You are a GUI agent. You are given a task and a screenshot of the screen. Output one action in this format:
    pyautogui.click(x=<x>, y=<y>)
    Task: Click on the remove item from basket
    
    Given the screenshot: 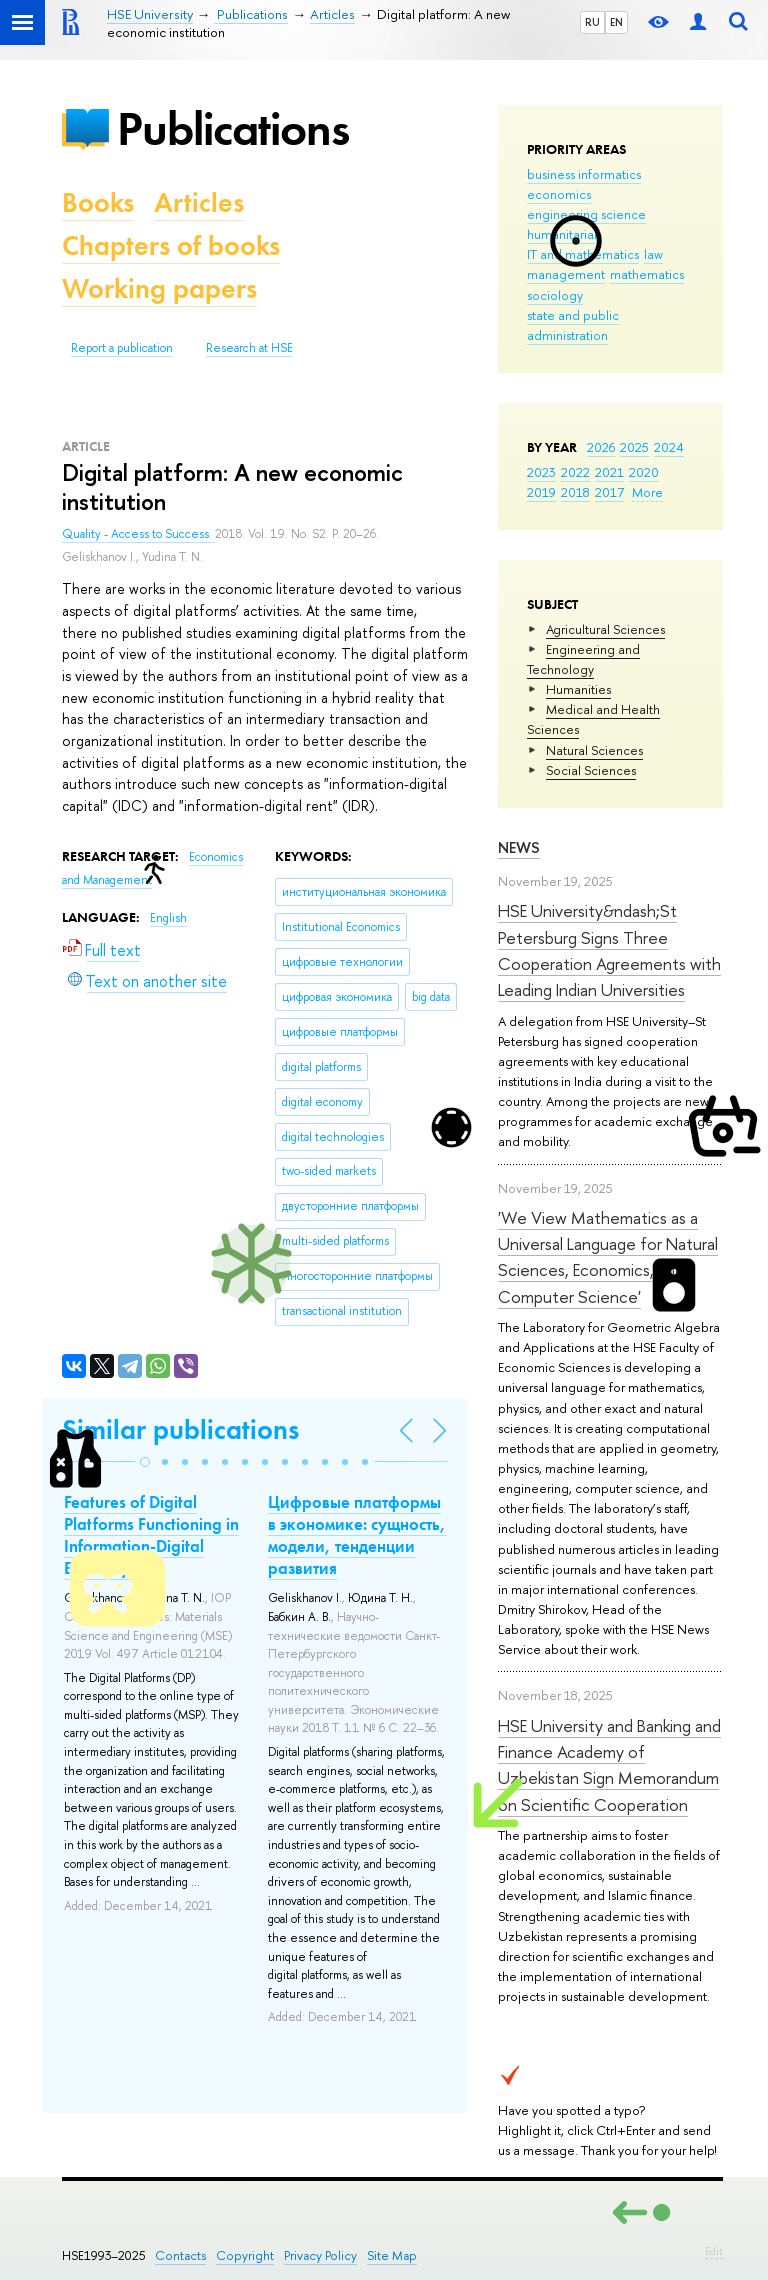 What is the action you would take?
    pyautogui.click(x=723, y=1126)
    